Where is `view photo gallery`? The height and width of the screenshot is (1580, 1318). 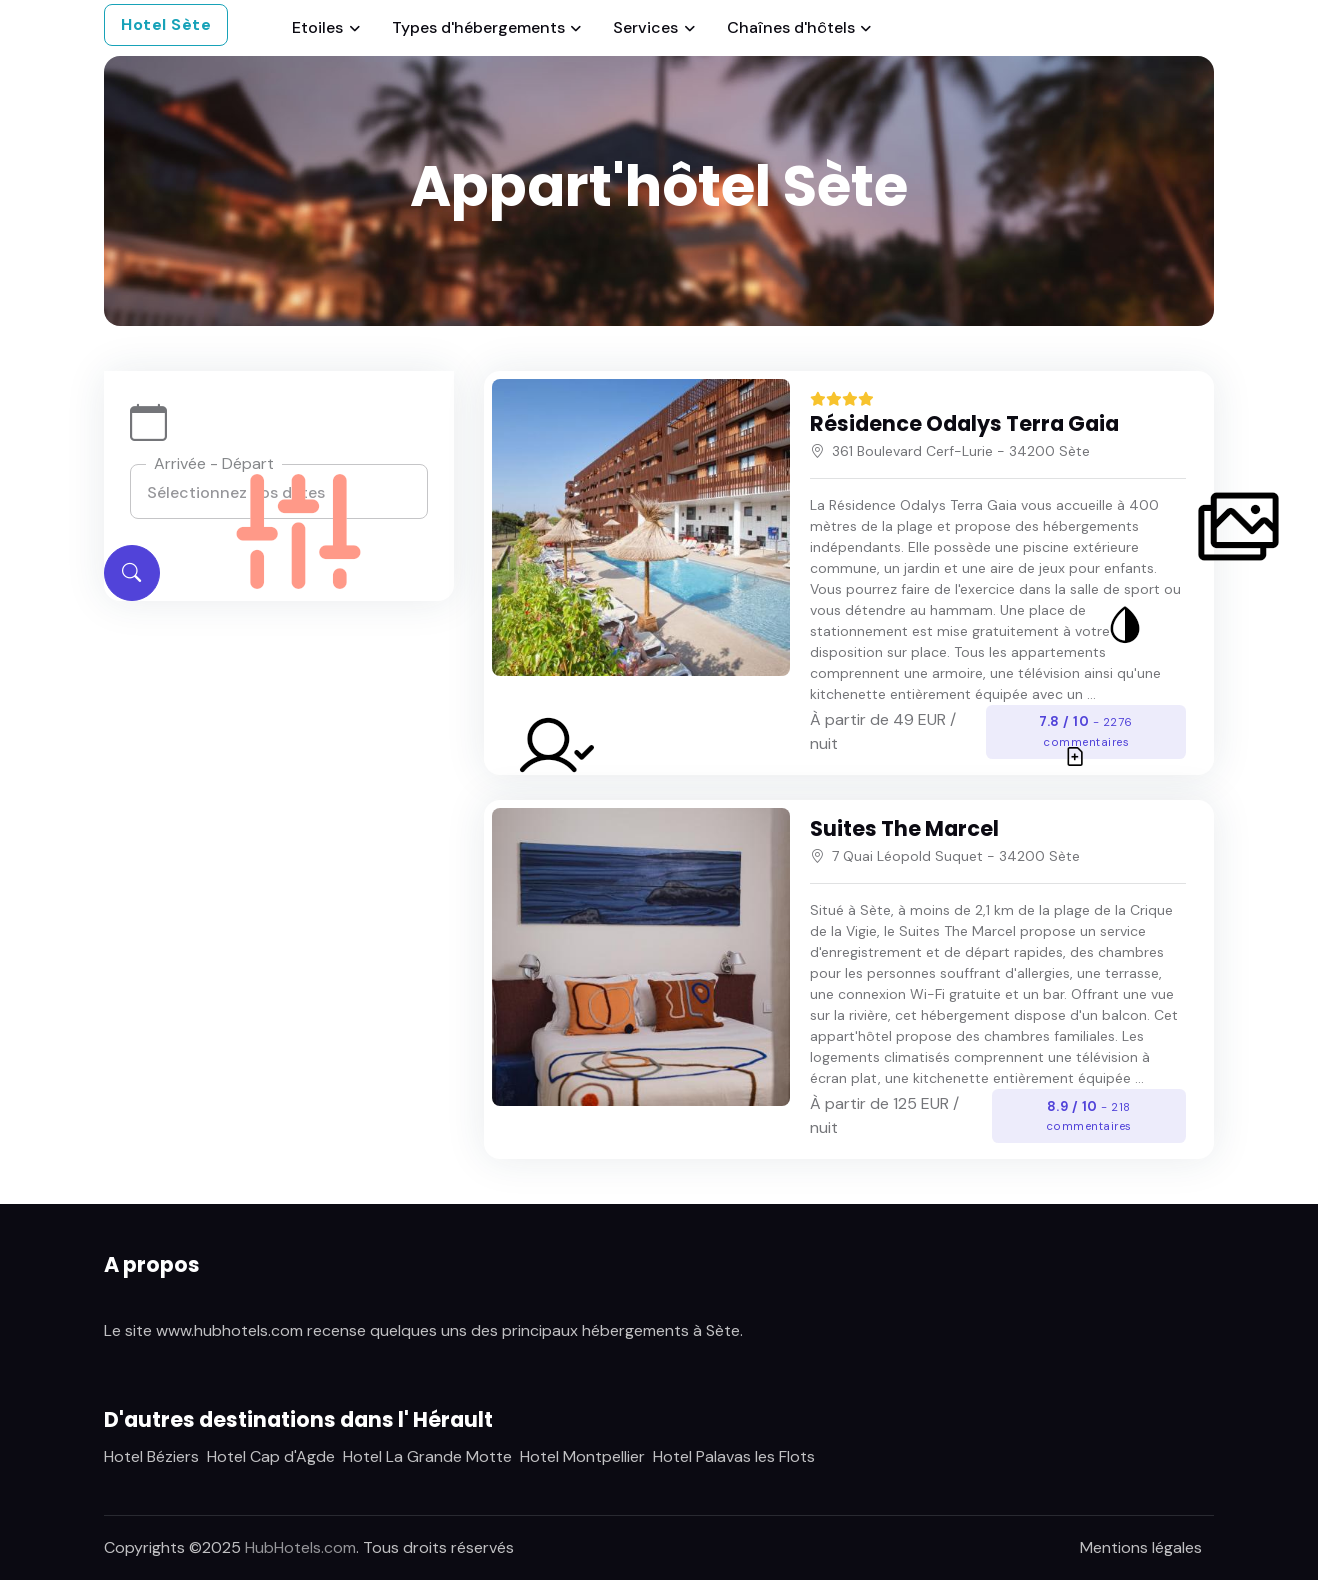 view photo gallery is located at coordinates (1238, 526).